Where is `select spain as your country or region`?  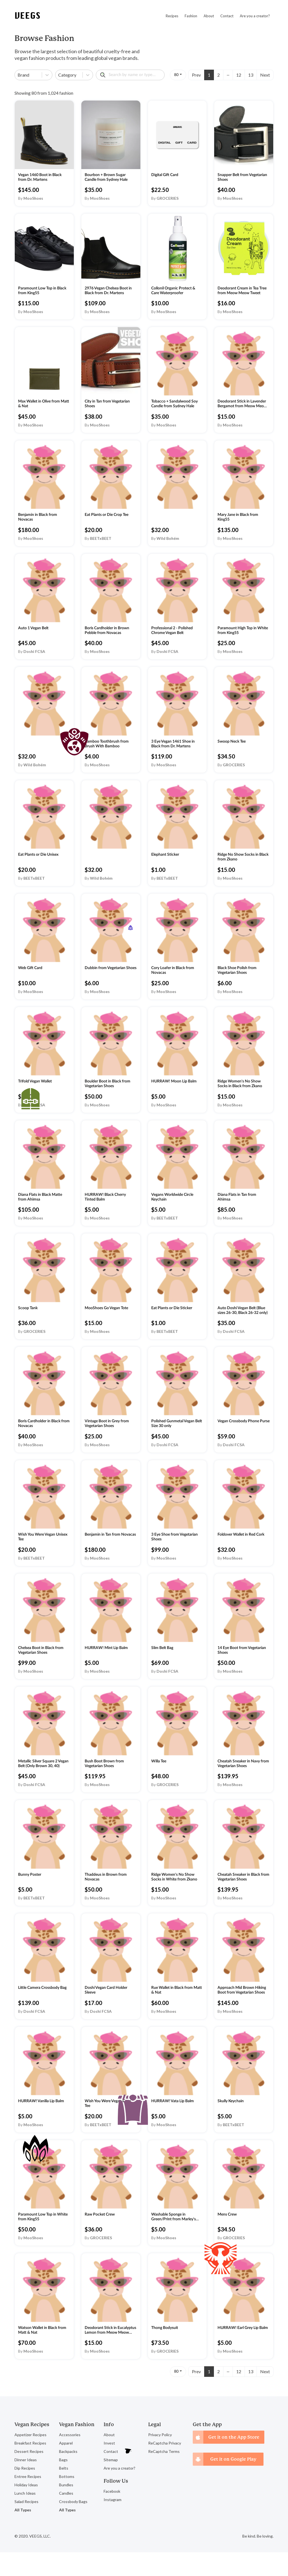 select spain as your country or region is located at coordinates (128, 2451).